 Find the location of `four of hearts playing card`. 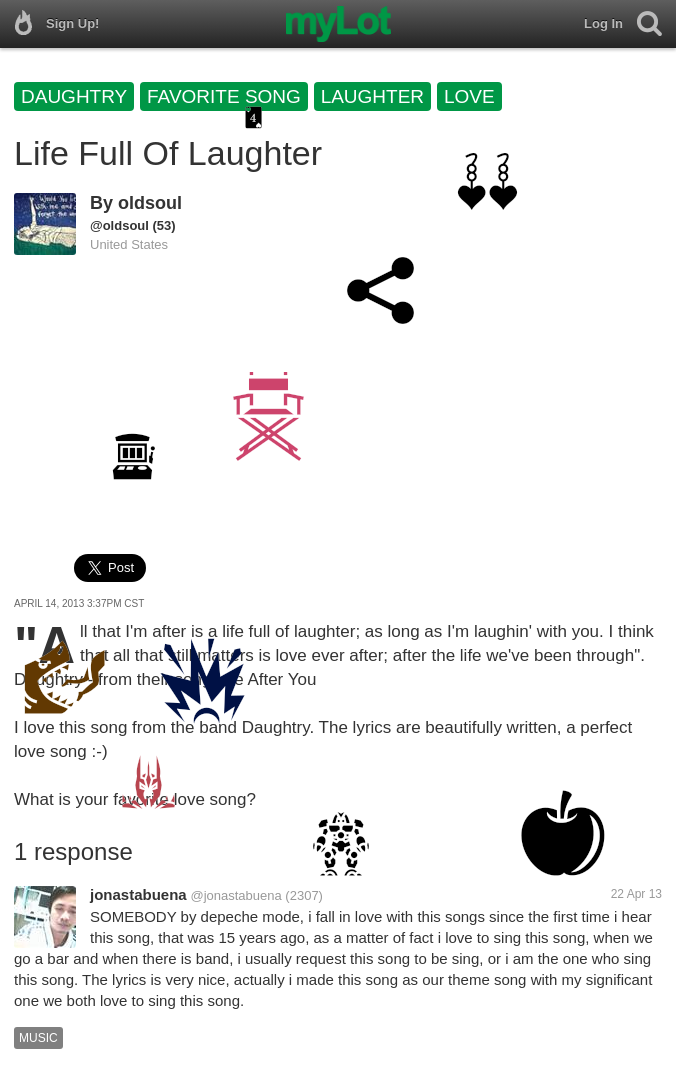

four of hearts playing card is located at coordinates (253, 117).